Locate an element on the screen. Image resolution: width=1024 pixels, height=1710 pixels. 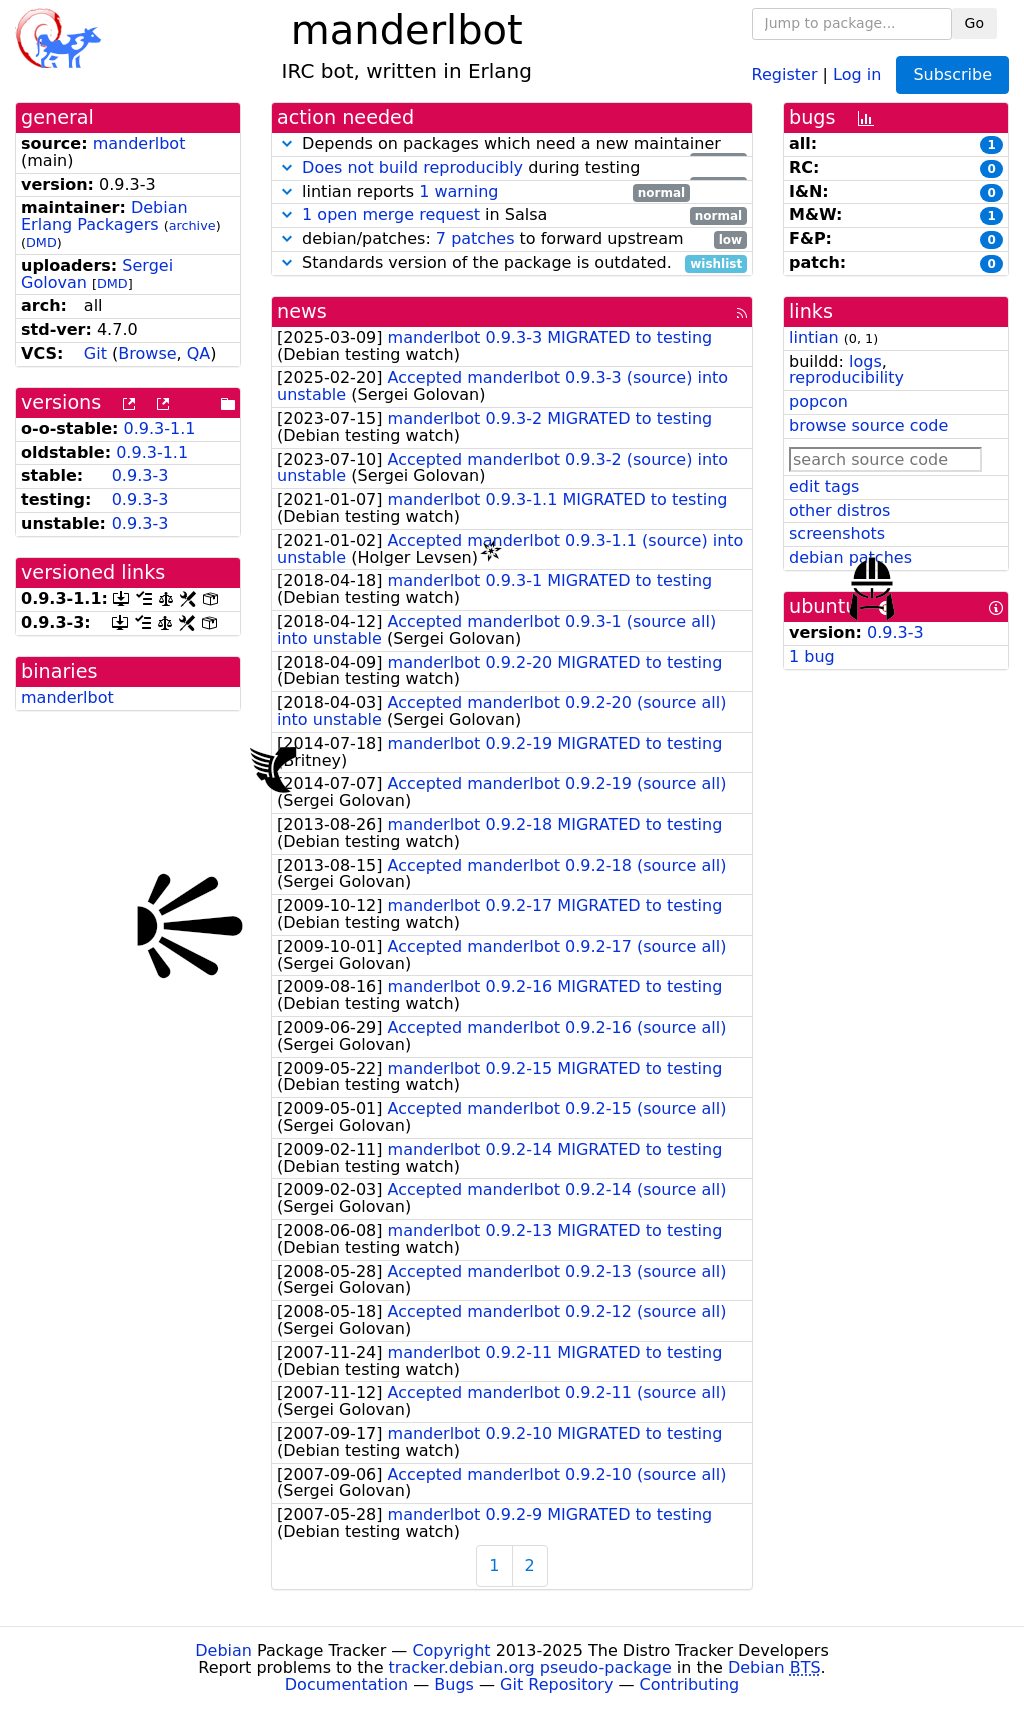
select light armor class is located at coordinates (872, 589).